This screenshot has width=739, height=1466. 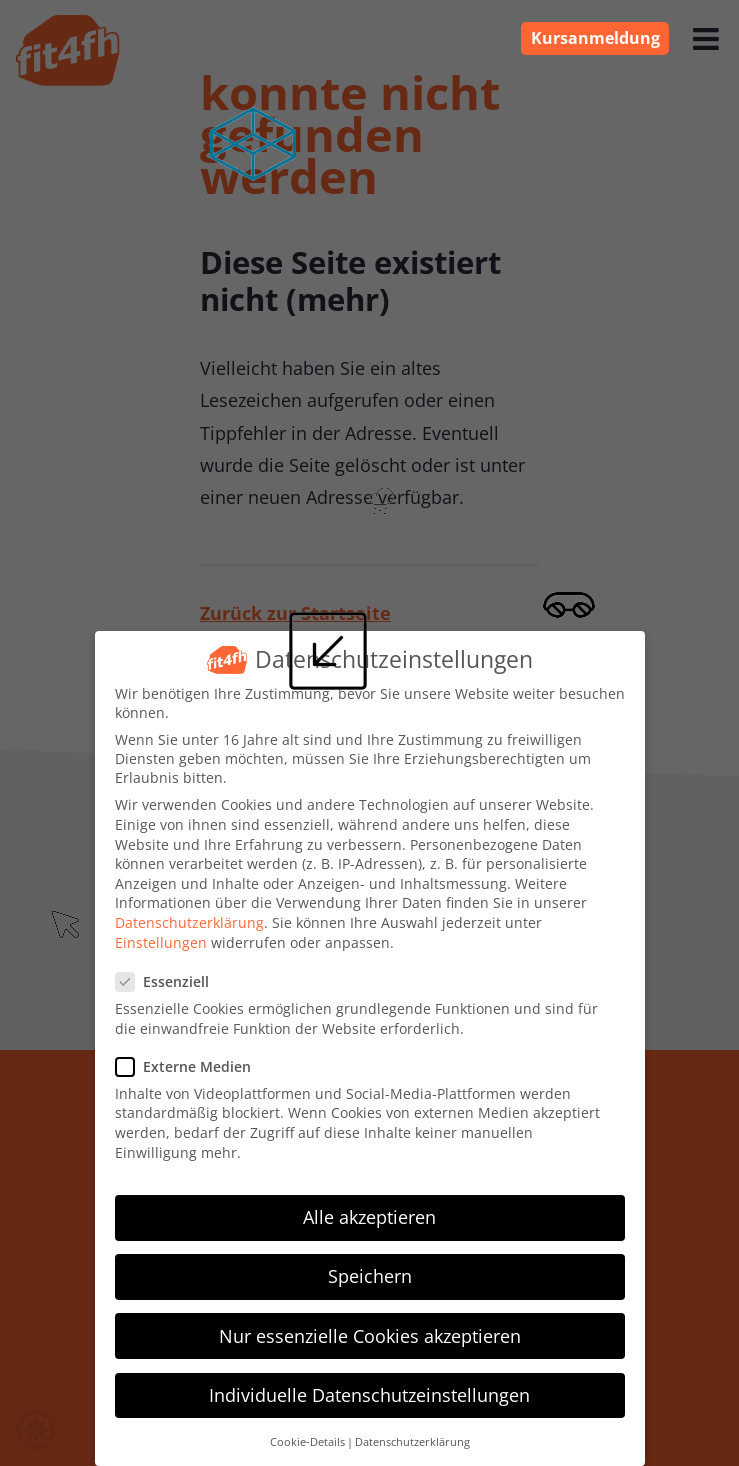 What do you see at coordinates (65, 924) in the screenshot?
I see `mouse cursor indicator` at bounding box center [65, 924].